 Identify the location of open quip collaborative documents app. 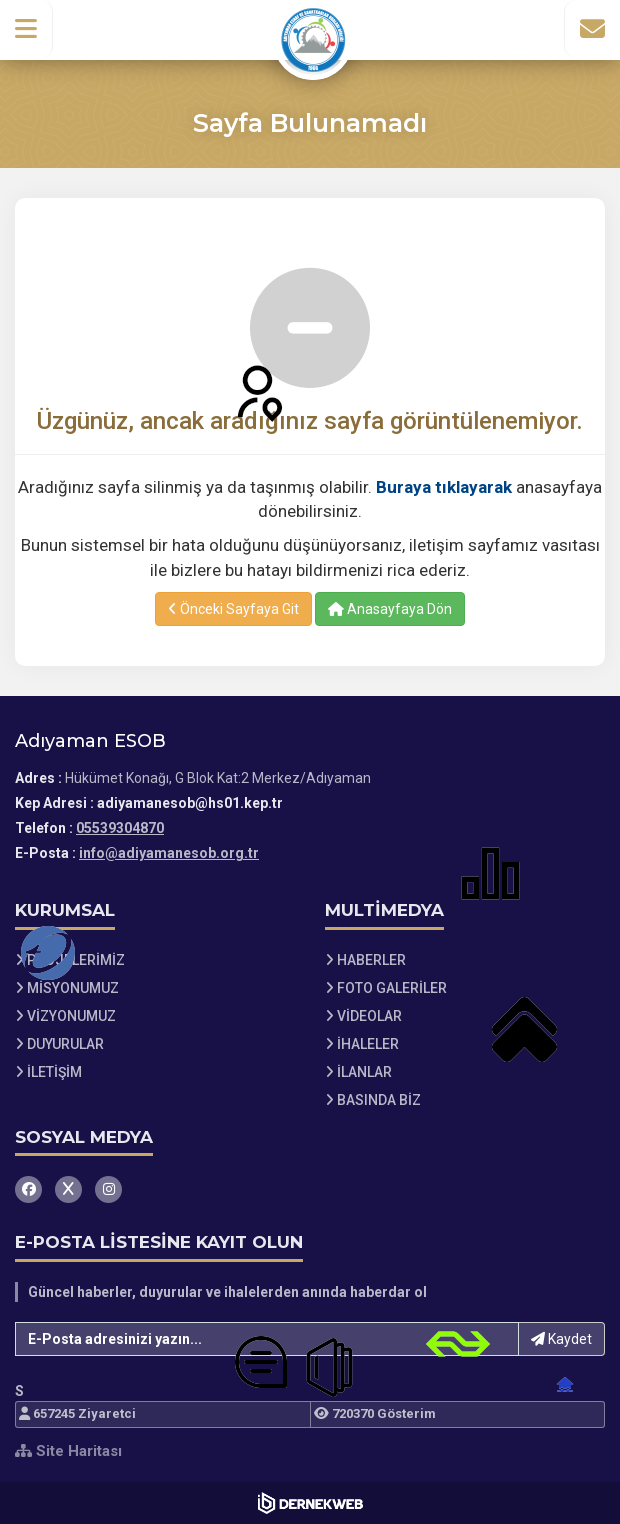
(261, 1362).